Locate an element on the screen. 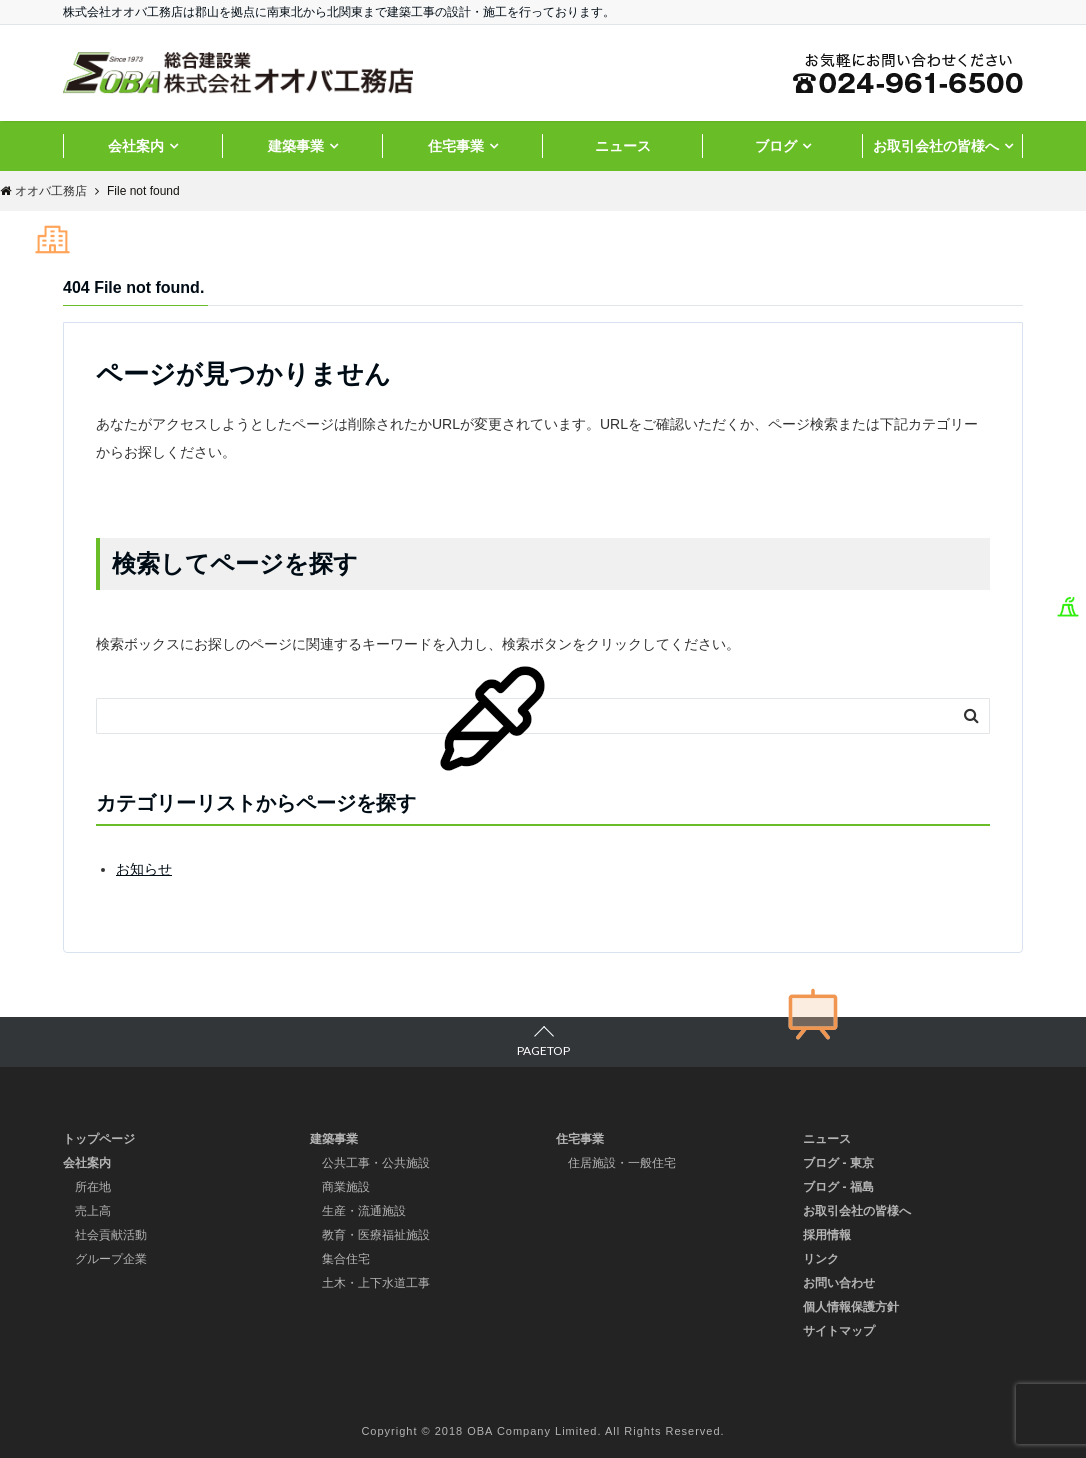 The height and width of the screenshot is (1458, 1086). view apartment or residential listings is located at coordinates (52, 239).